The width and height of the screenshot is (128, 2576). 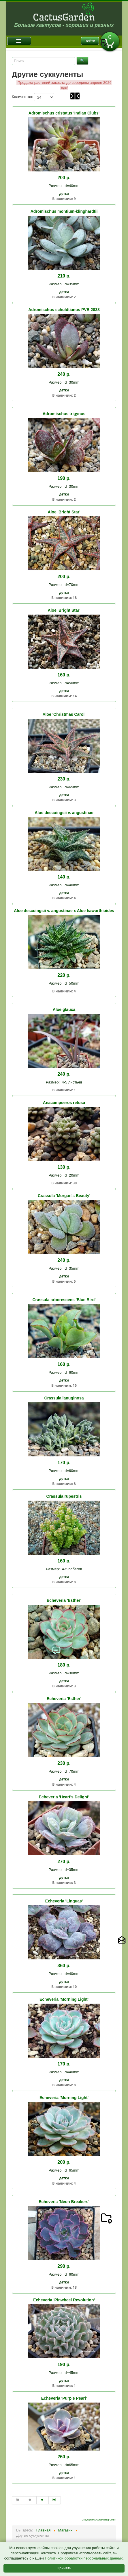 I want to click on view basketball court information, so click(x=75, y=96).